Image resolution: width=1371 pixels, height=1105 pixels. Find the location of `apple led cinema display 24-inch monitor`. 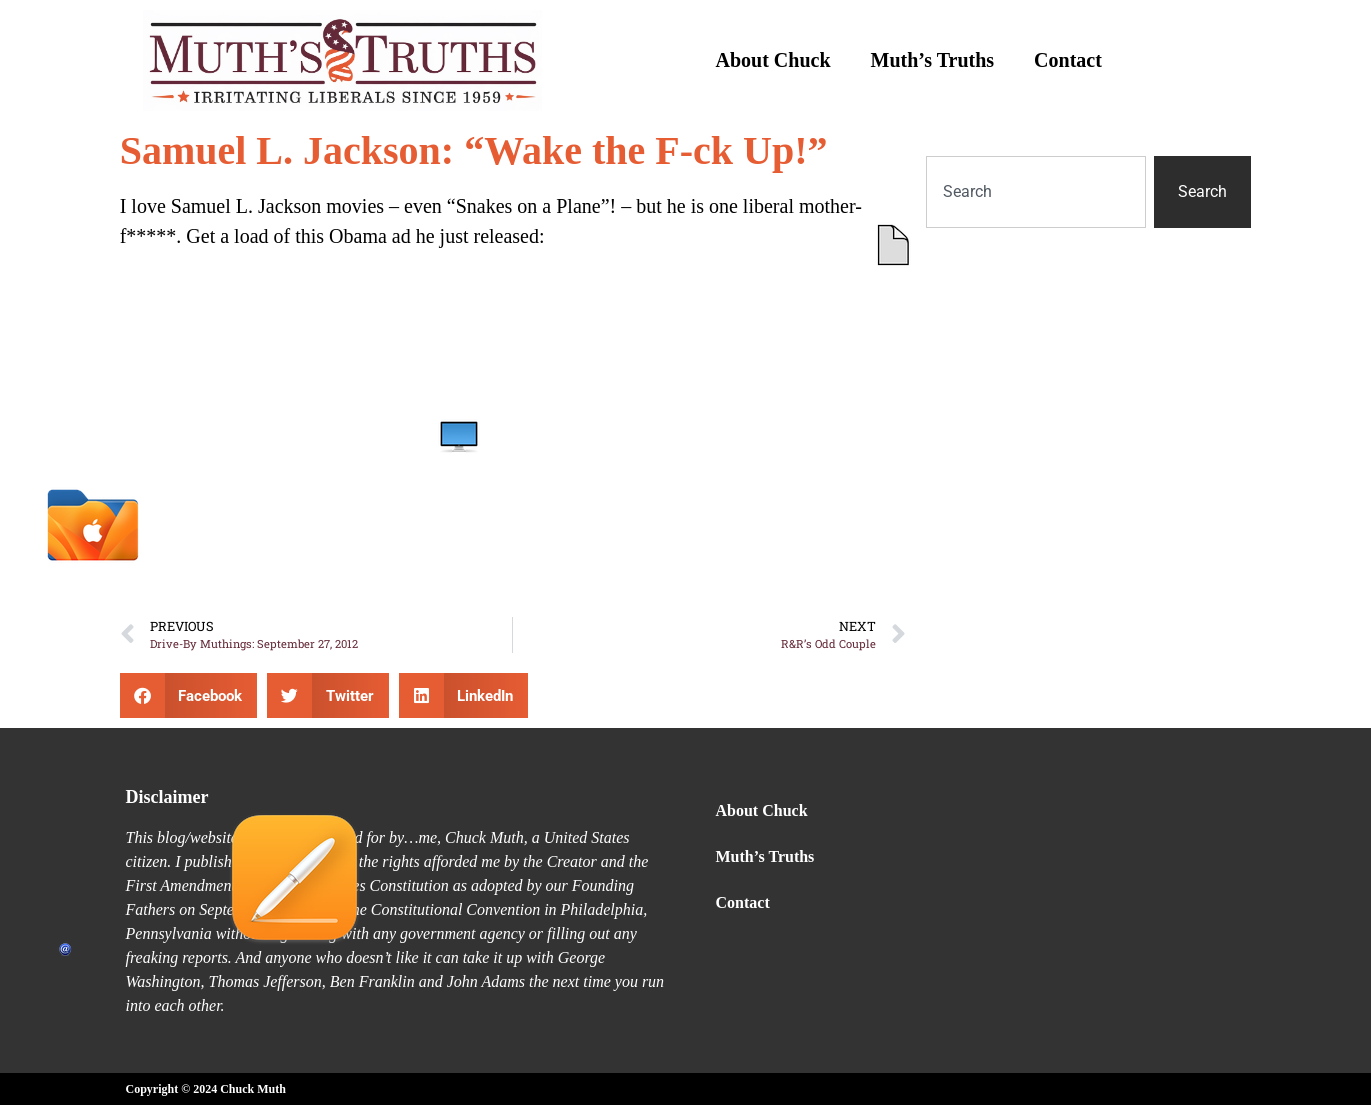

apple led cinema display 24-inch monitor is located at coordinates (459, 430).